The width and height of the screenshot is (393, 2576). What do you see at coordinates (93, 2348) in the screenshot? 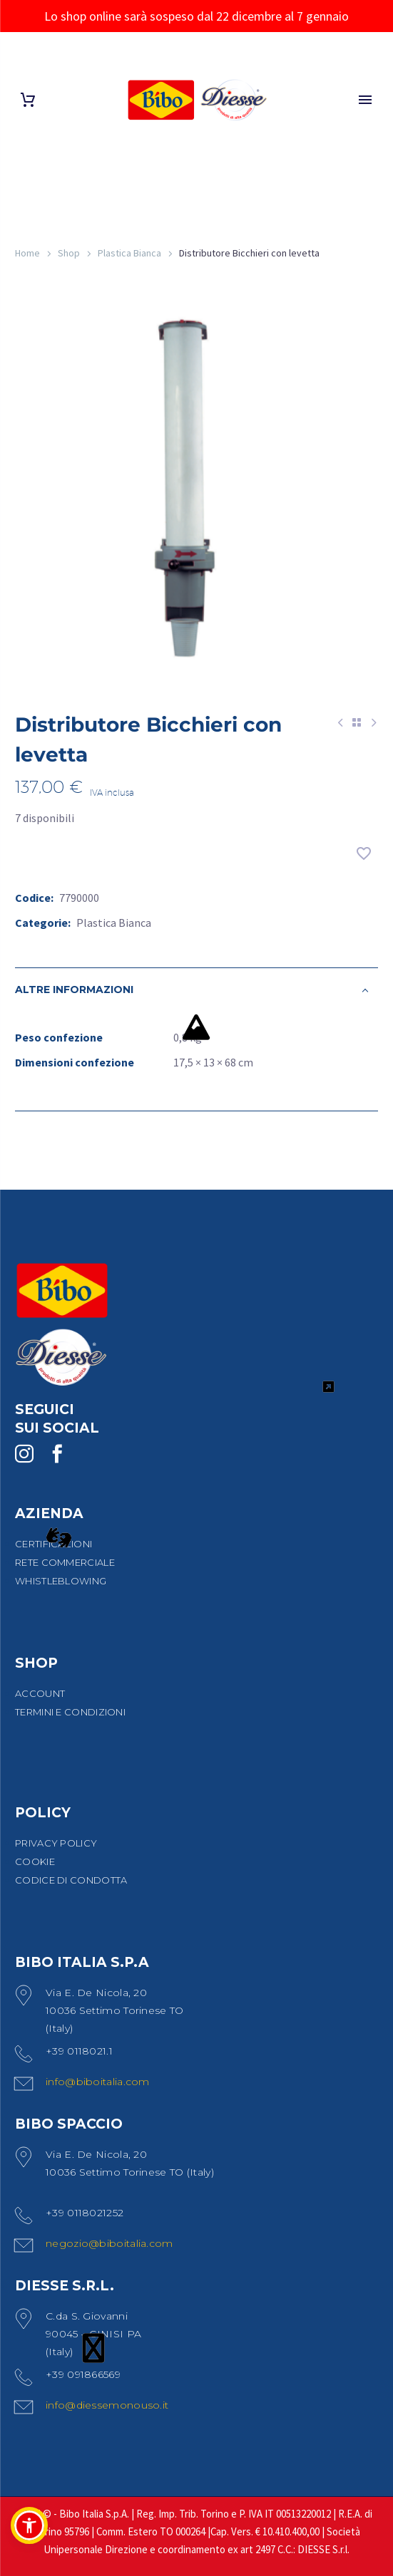
I see `indicates a missing or undefined glyph` at bounding box center [93, 2348].